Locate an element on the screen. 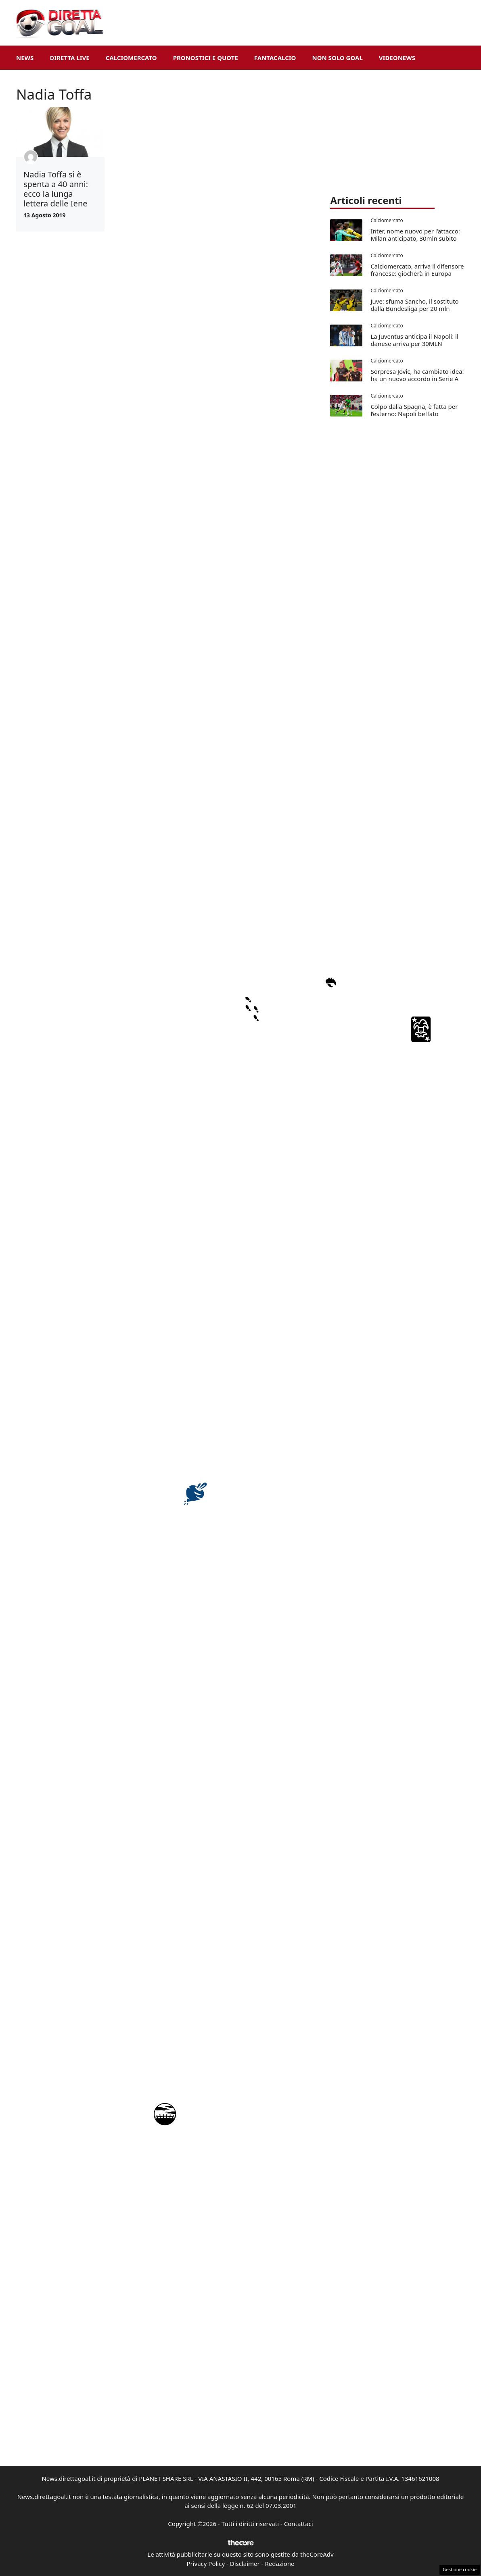 Image resolution: width=481 pixels, height=2576 pixels. access farm or agricultural settings is located at coordinates (165, 2114).